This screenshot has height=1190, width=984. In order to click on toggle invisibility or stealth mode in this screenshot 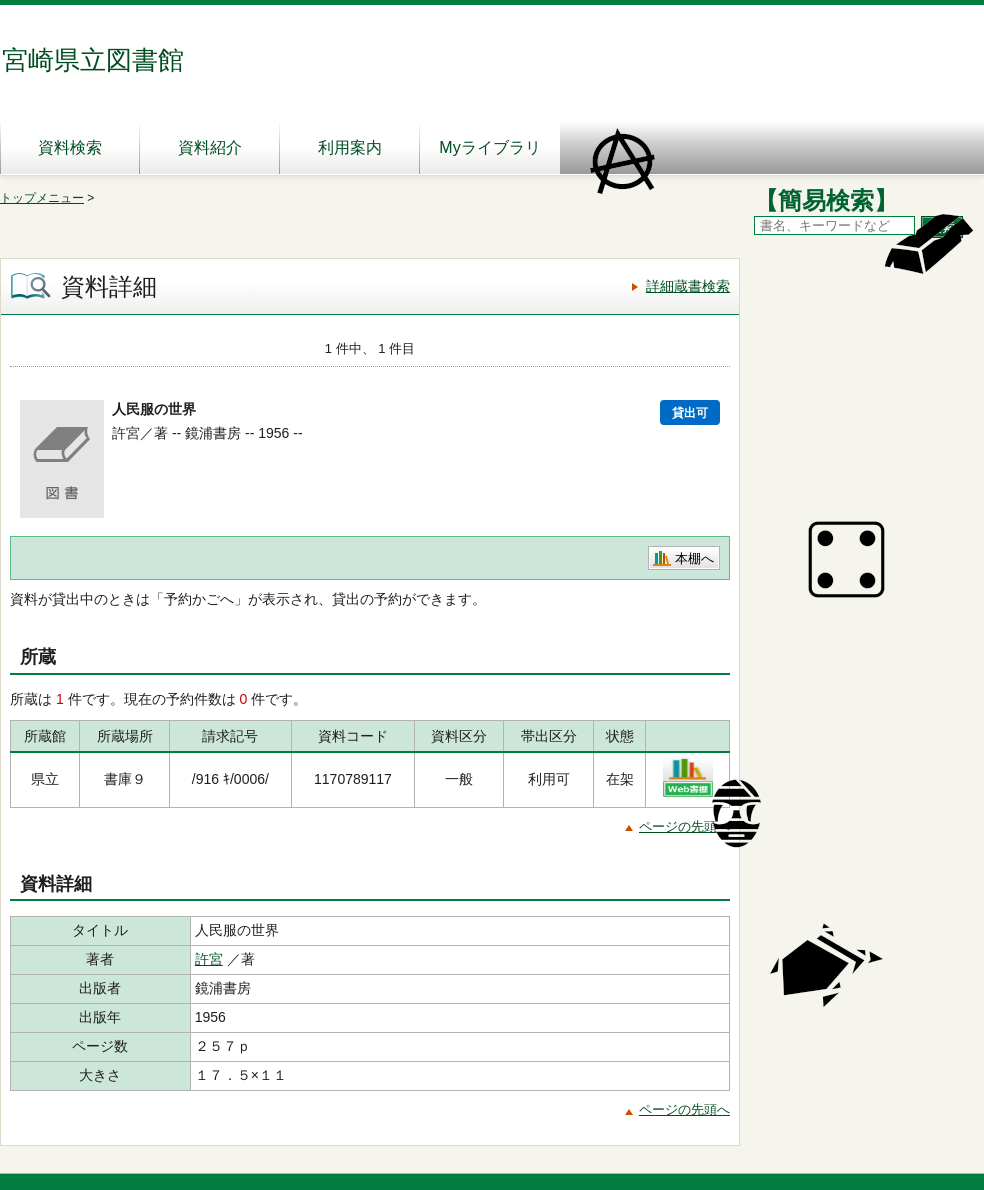, I will do `click(736, 813)`.